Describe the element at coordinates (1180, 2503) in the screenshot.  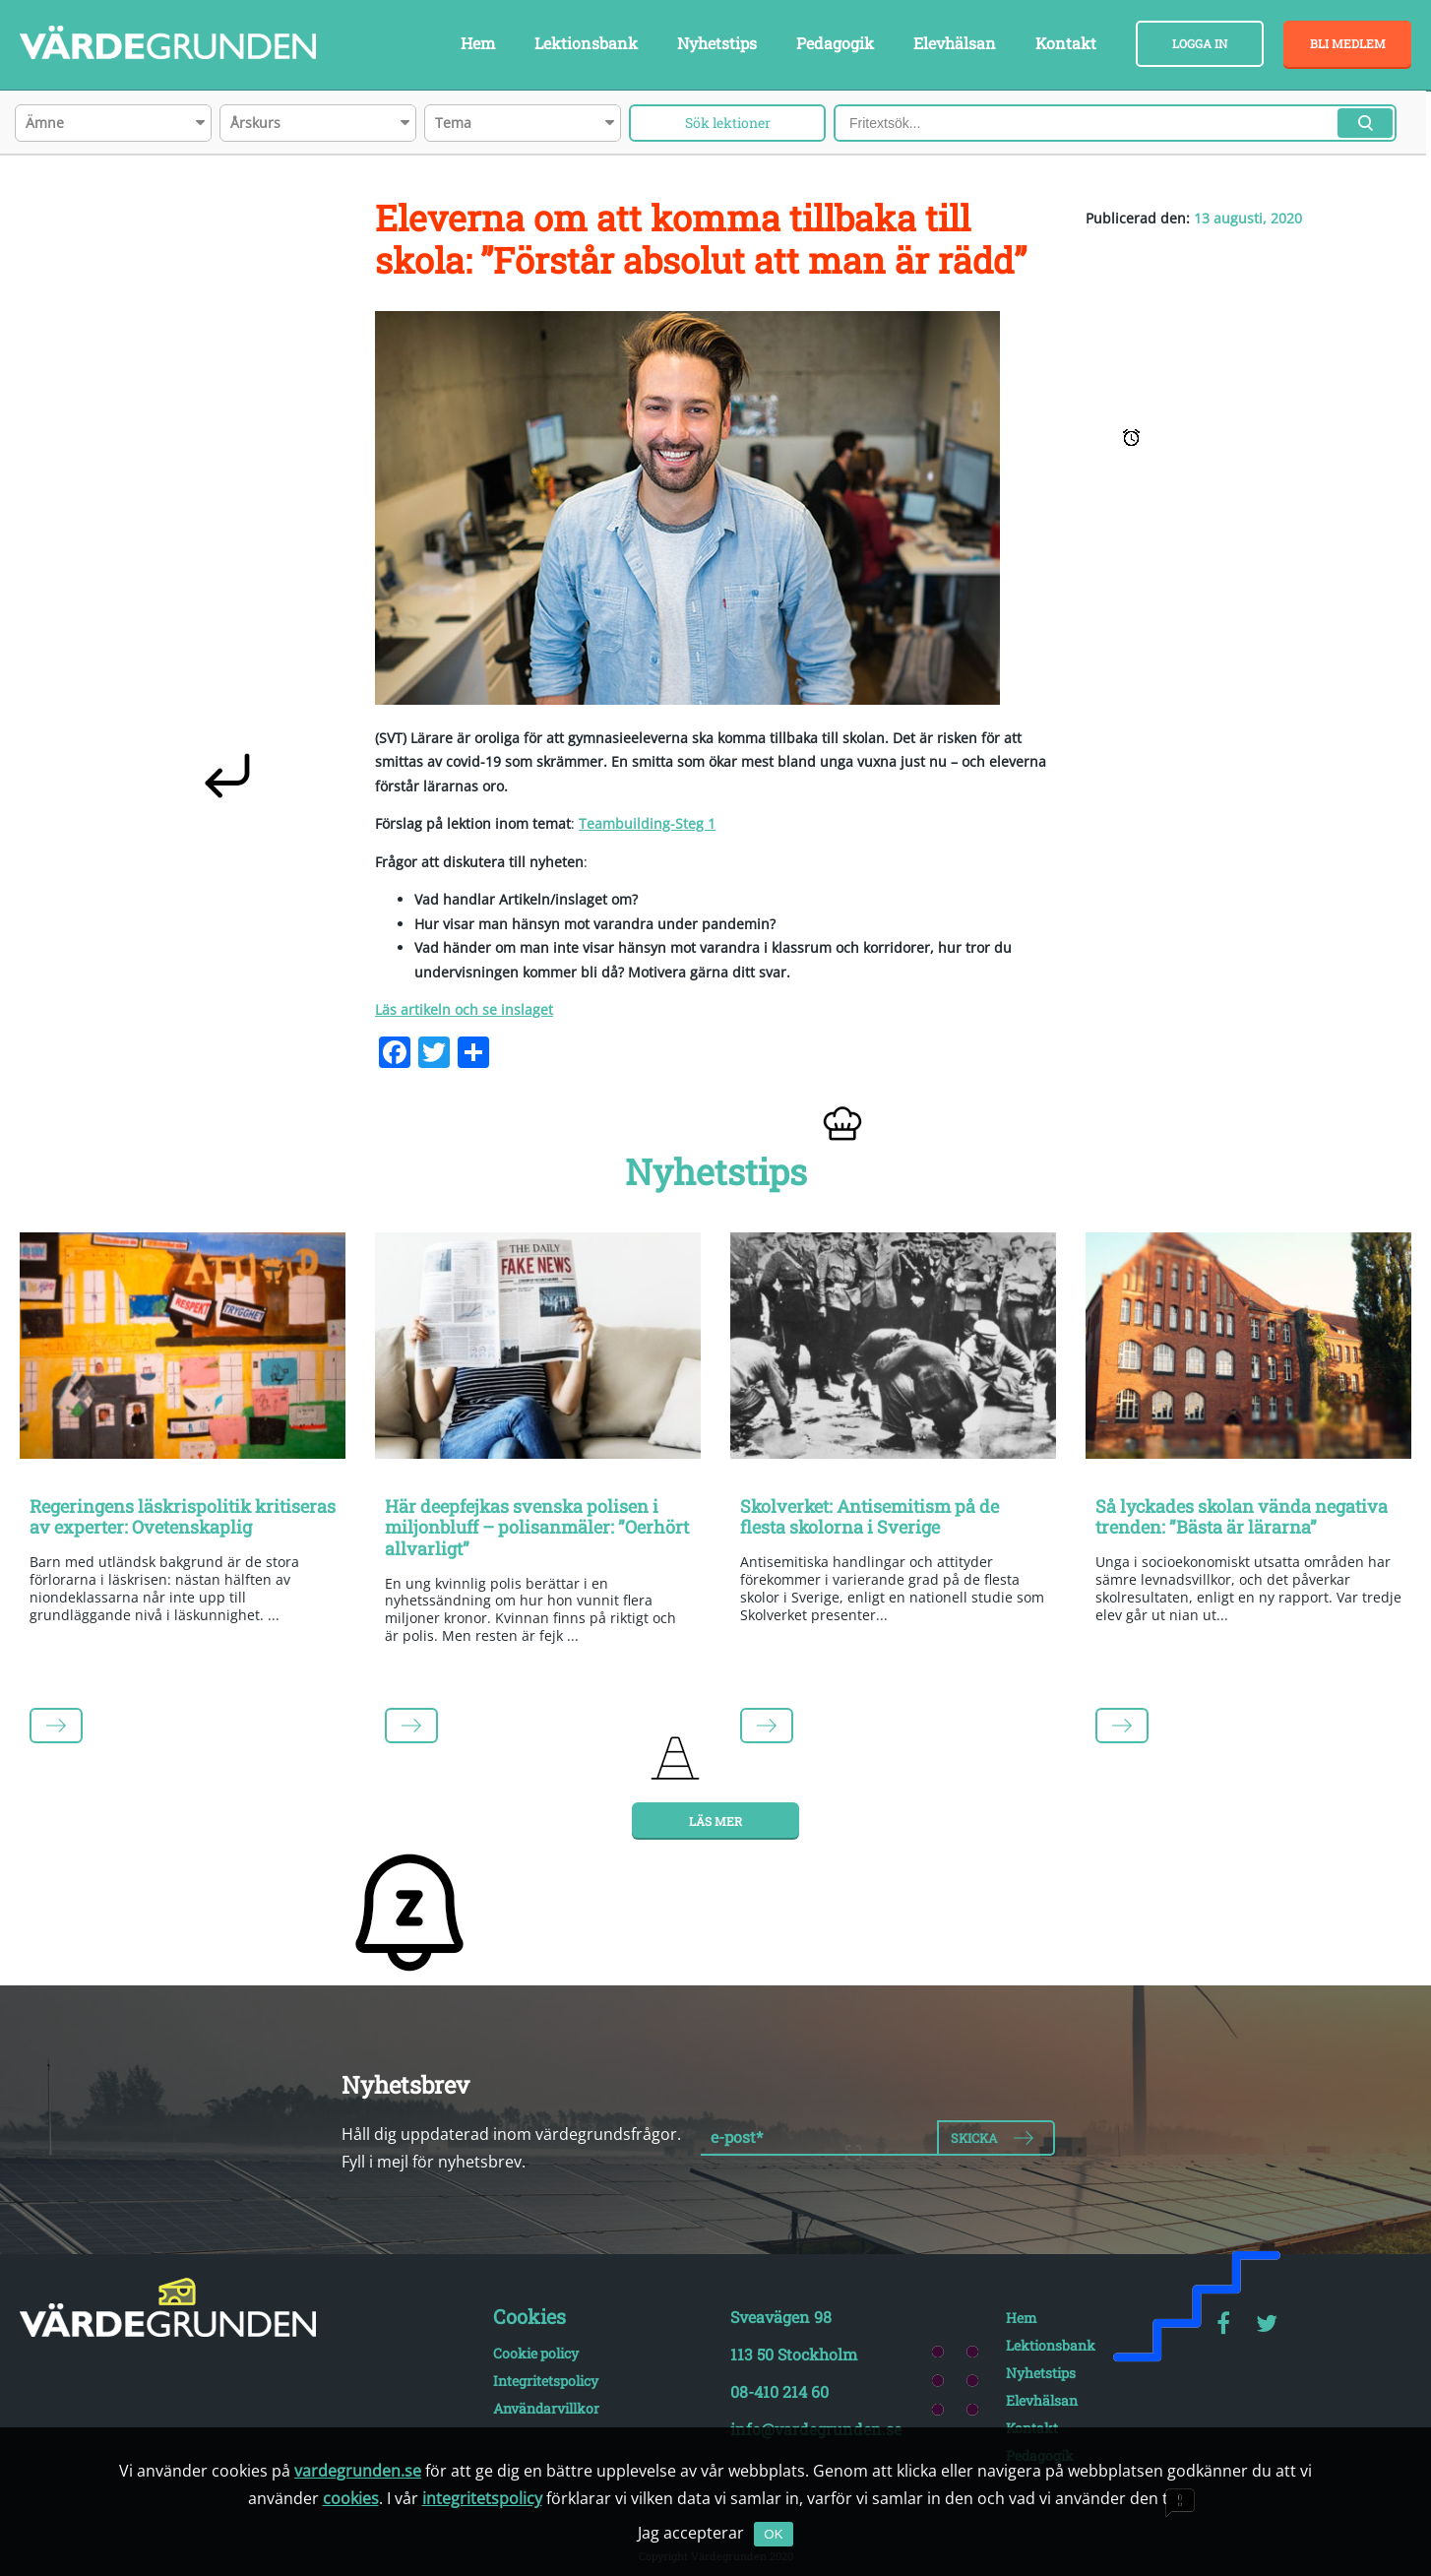
I see `submit feedback or comments` at that location.